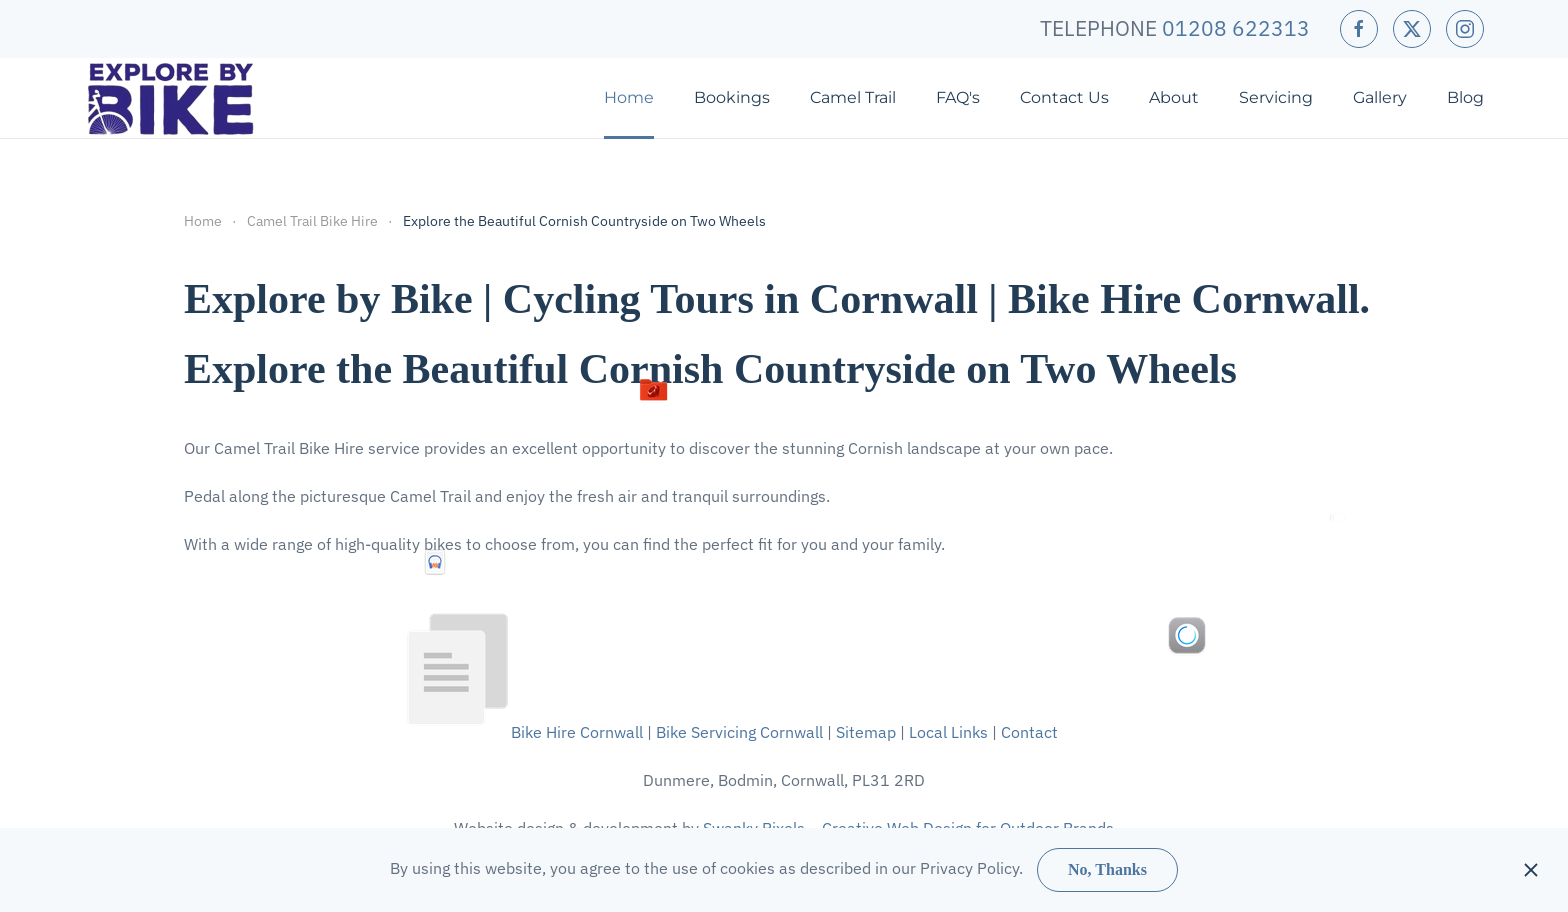  Describe the element at coordinates (653, 390) in the screenshot. I see `folder containing ruby programming files` at that location.